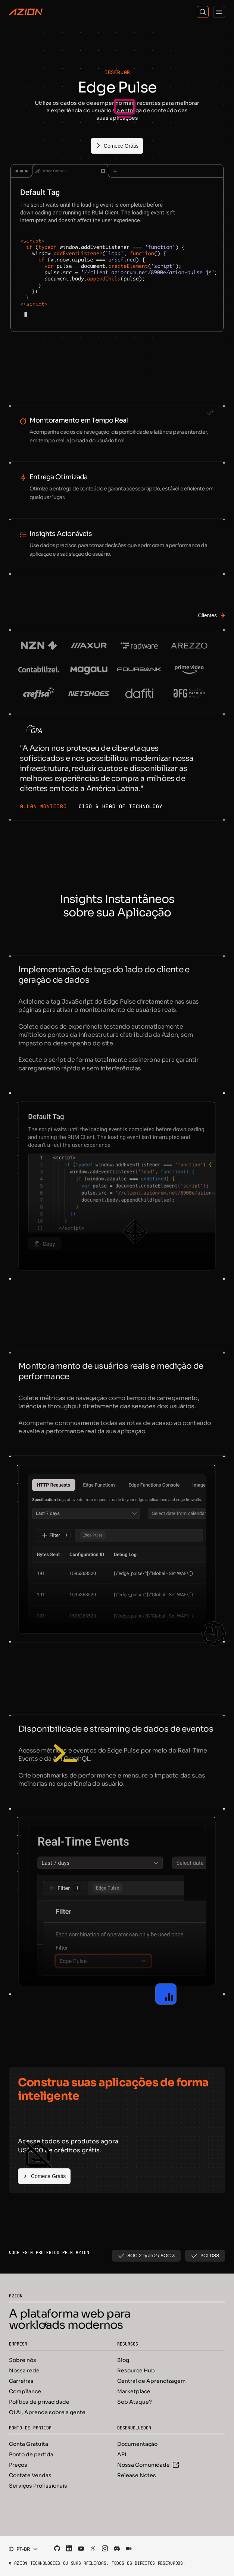 This screenshot has height=2576, width=234. I want to click on align content to bottom-right corner, so click(166, 1994).